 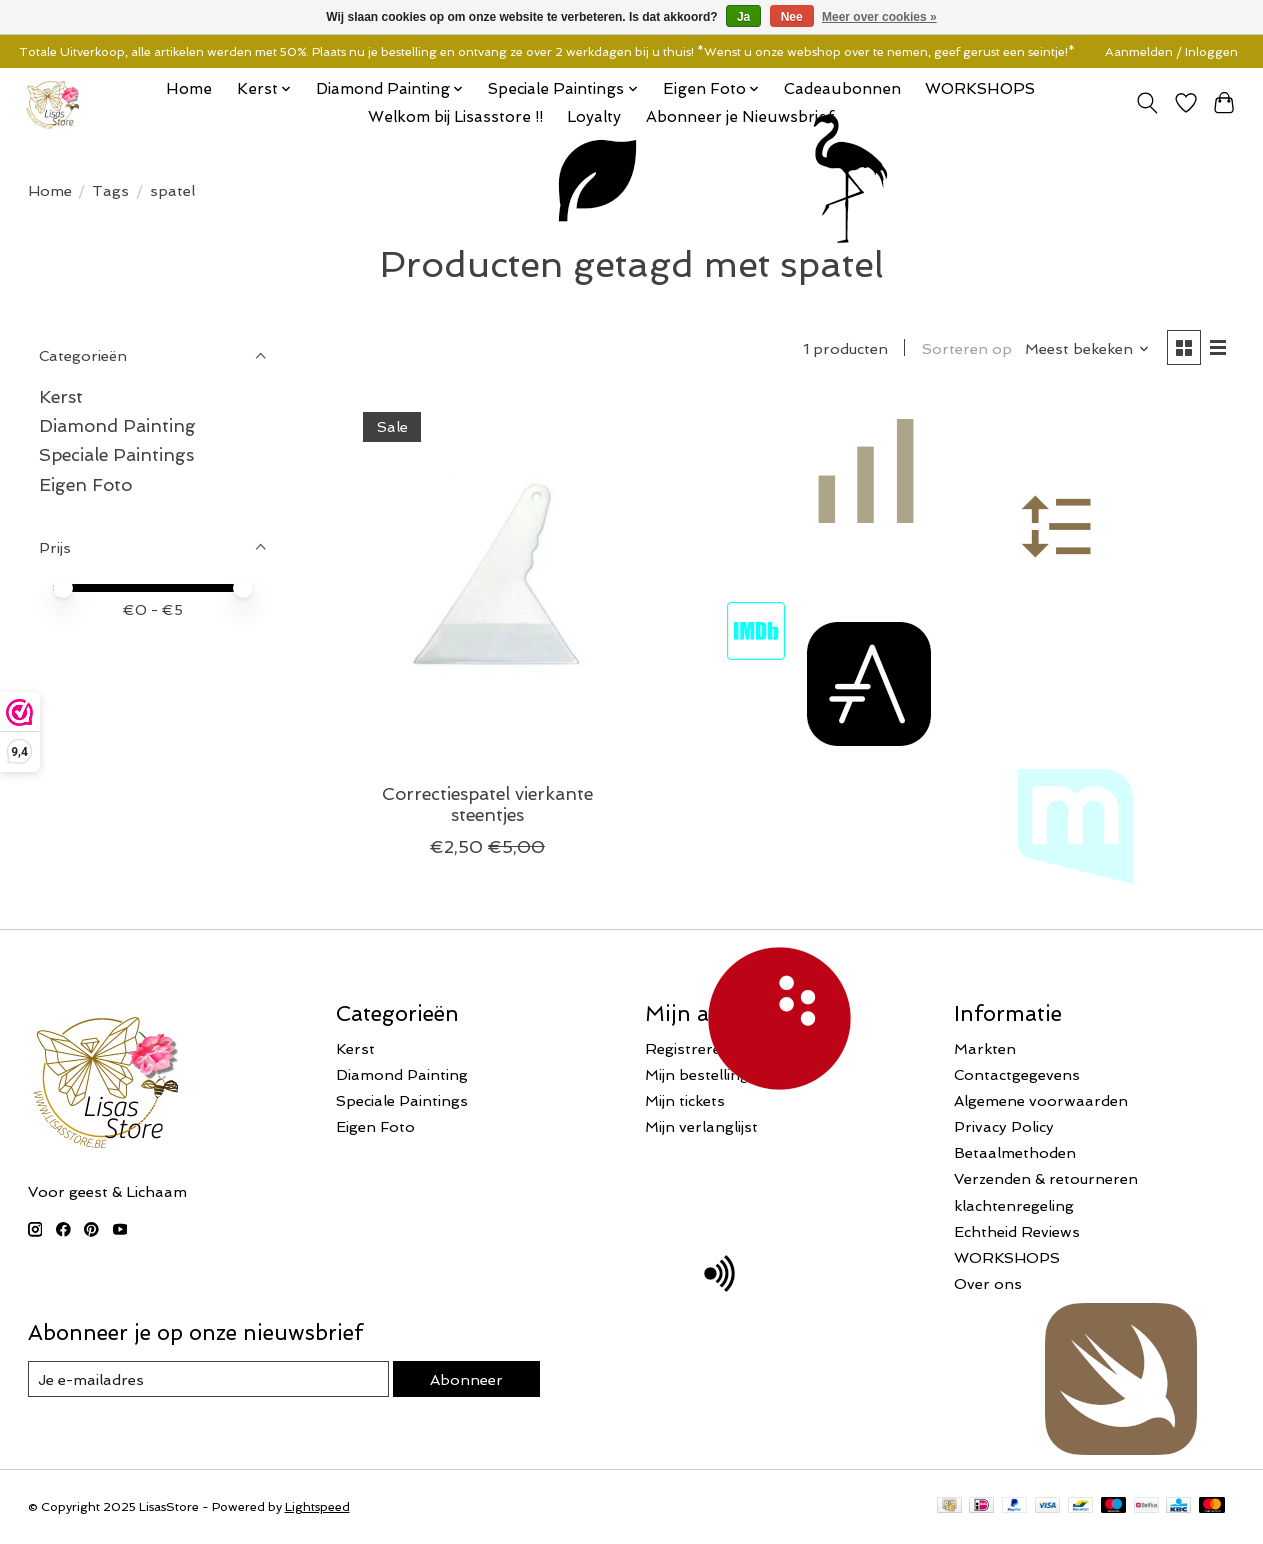 What do you see at coordinates (779, 1018) in the screenshot?
I see `access bowling game or sports app` at bounding box center [779, 1018].